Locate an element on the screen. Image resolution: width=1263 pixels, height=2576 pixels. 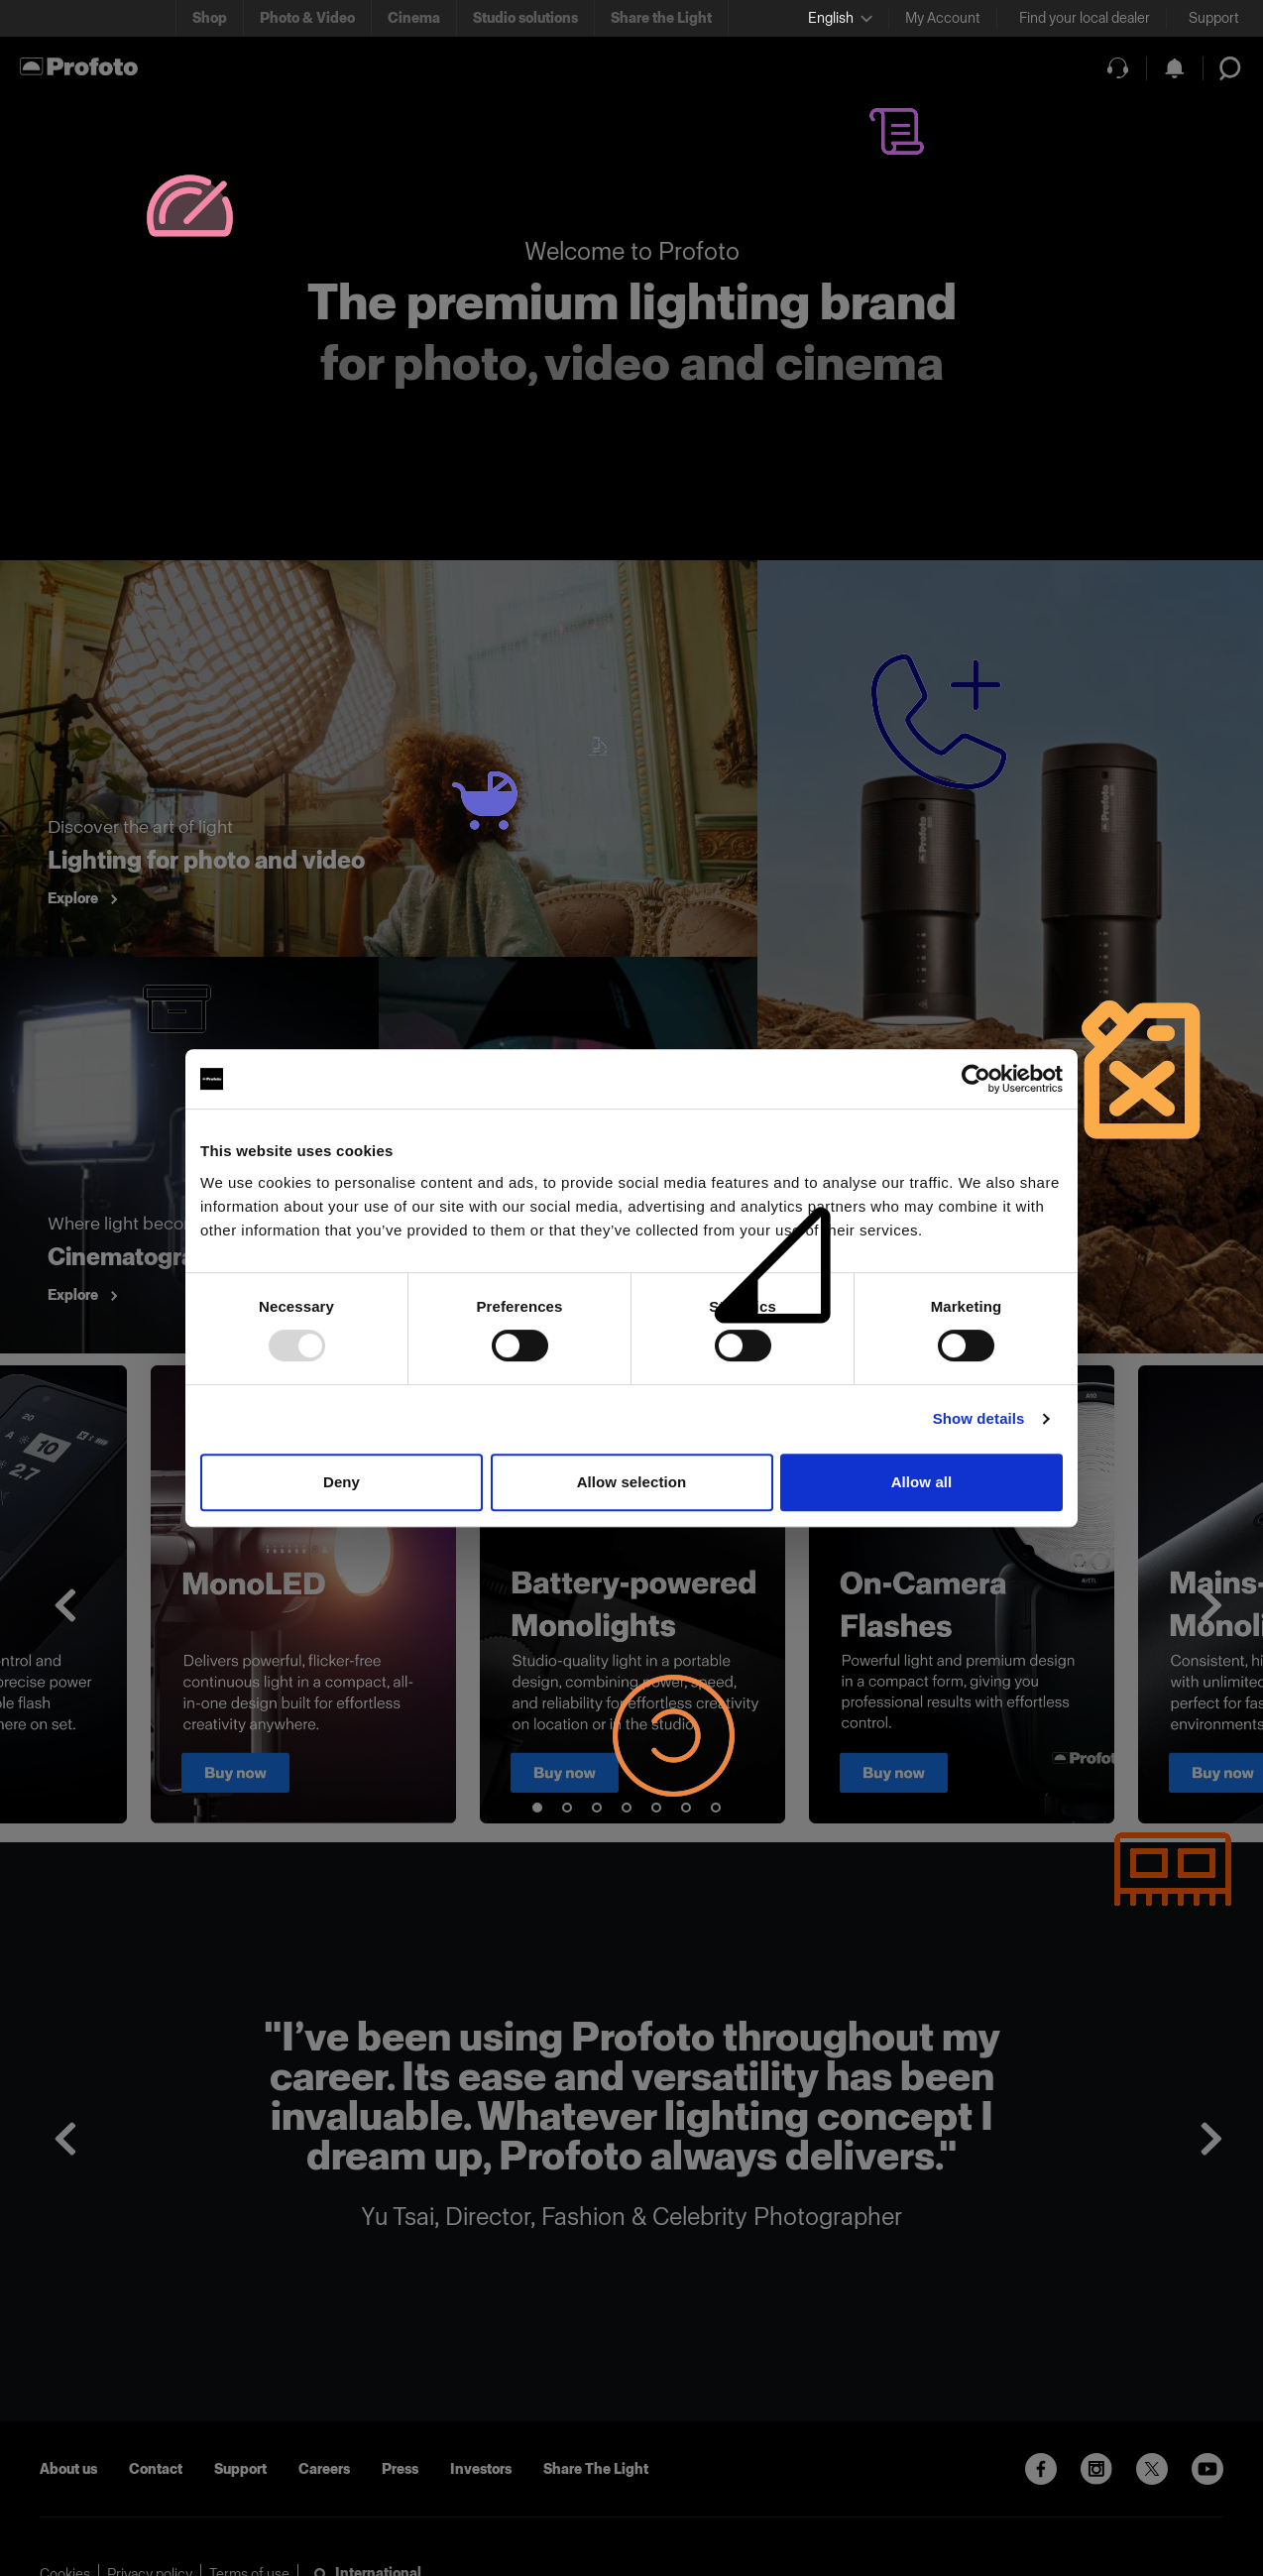
view device memory or RAM usage is located at coordinates (1173, 1867).